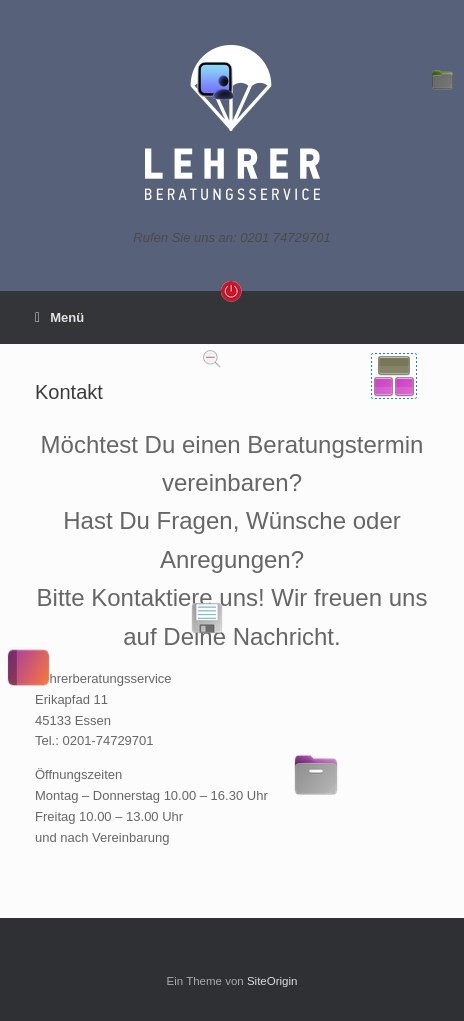 This screenshot has height=1021, width=464. I want to click on shut down the system, so click(231, 291).